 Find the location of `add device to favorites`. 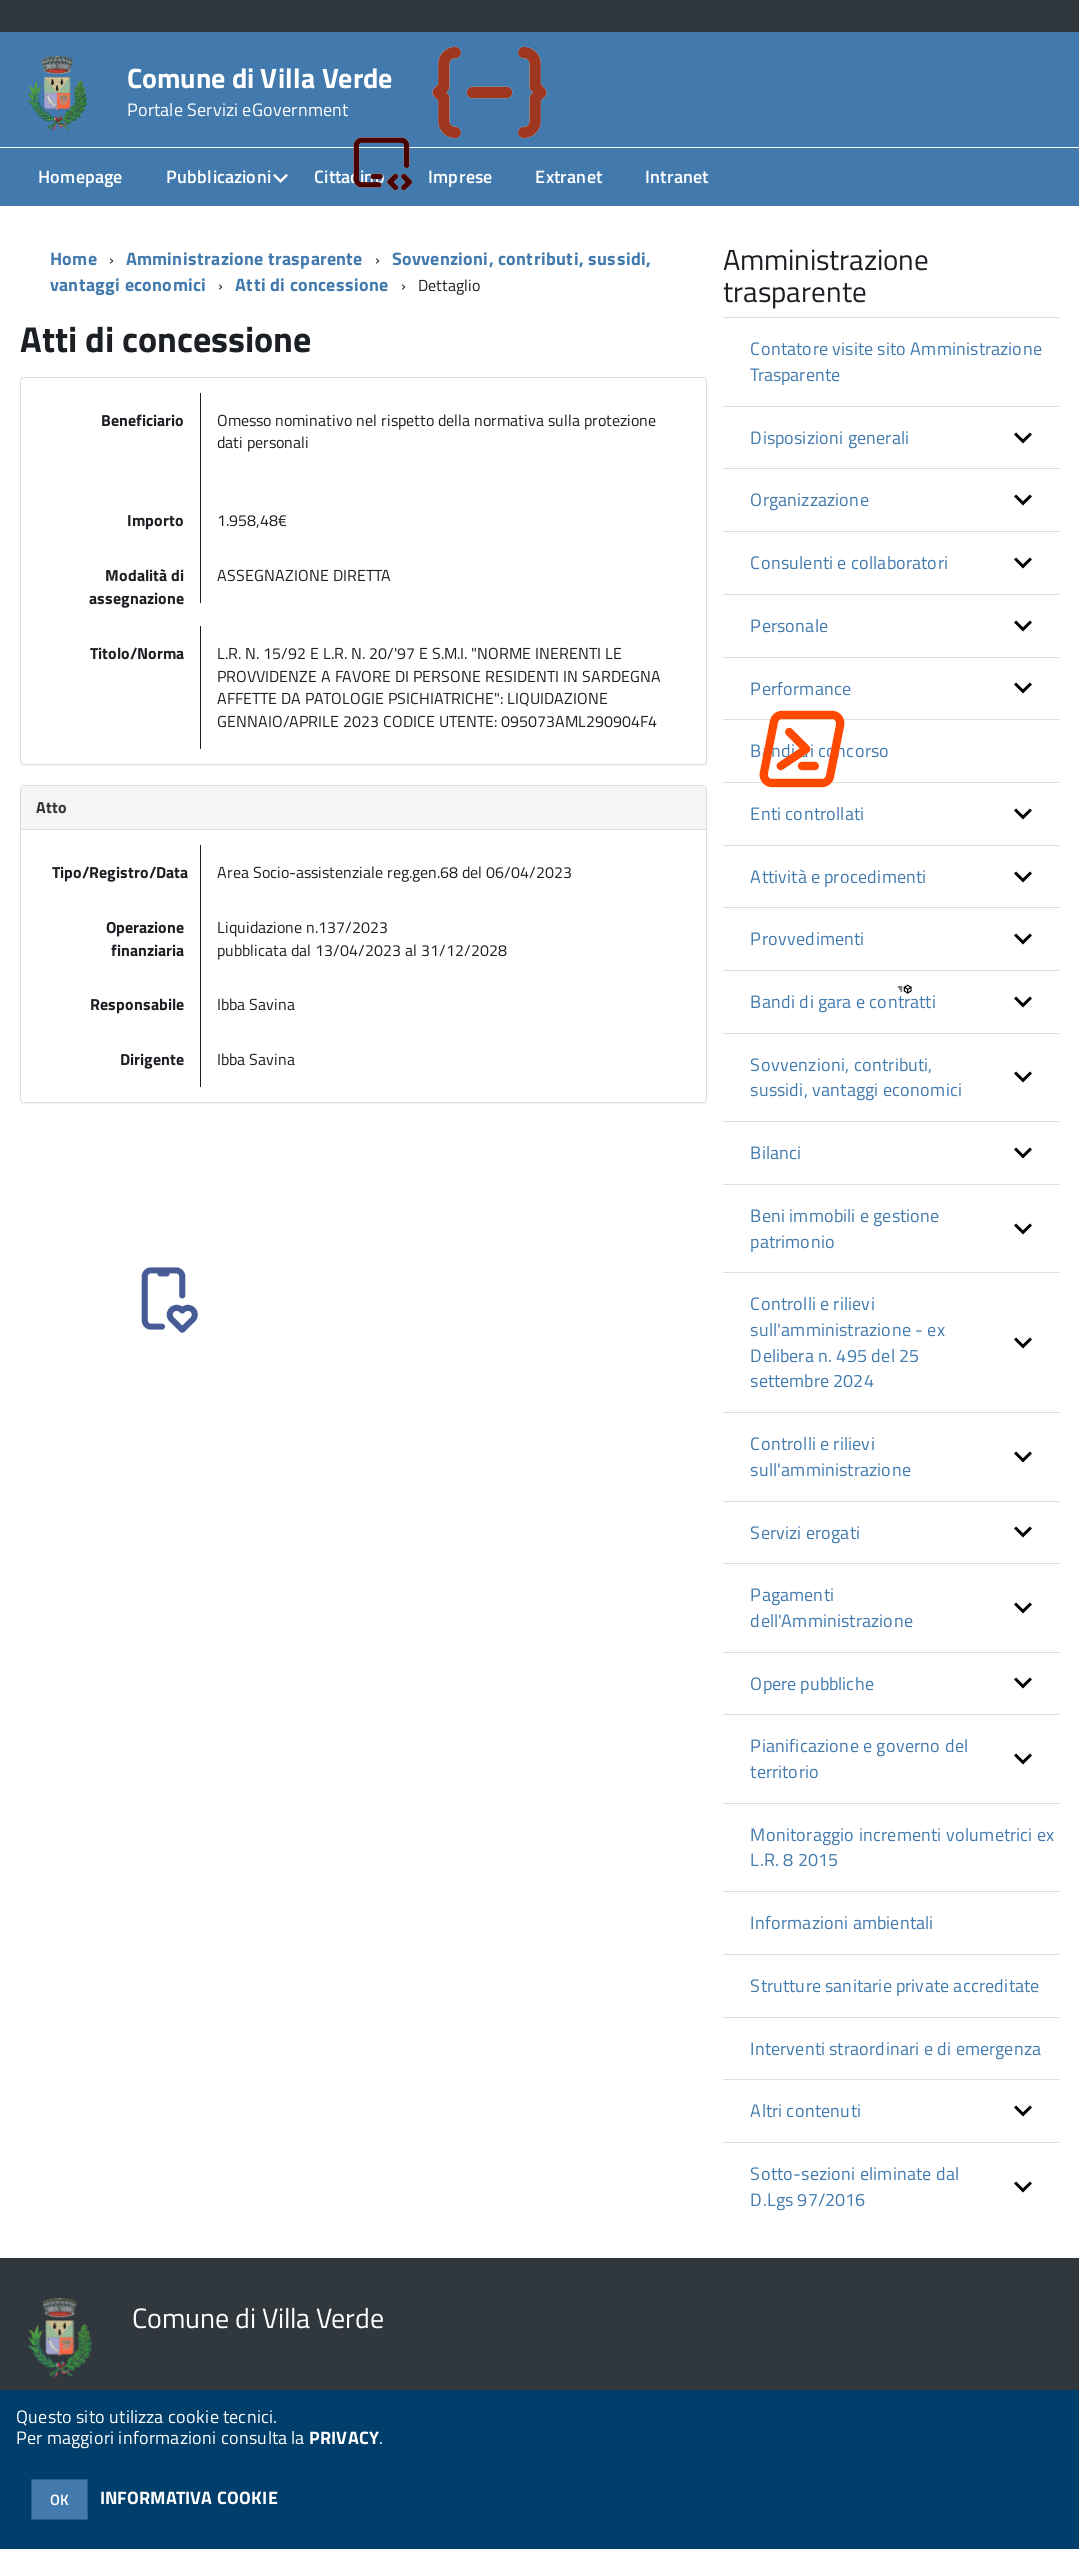

add device to favorites is located at coordinates (163, 1298).